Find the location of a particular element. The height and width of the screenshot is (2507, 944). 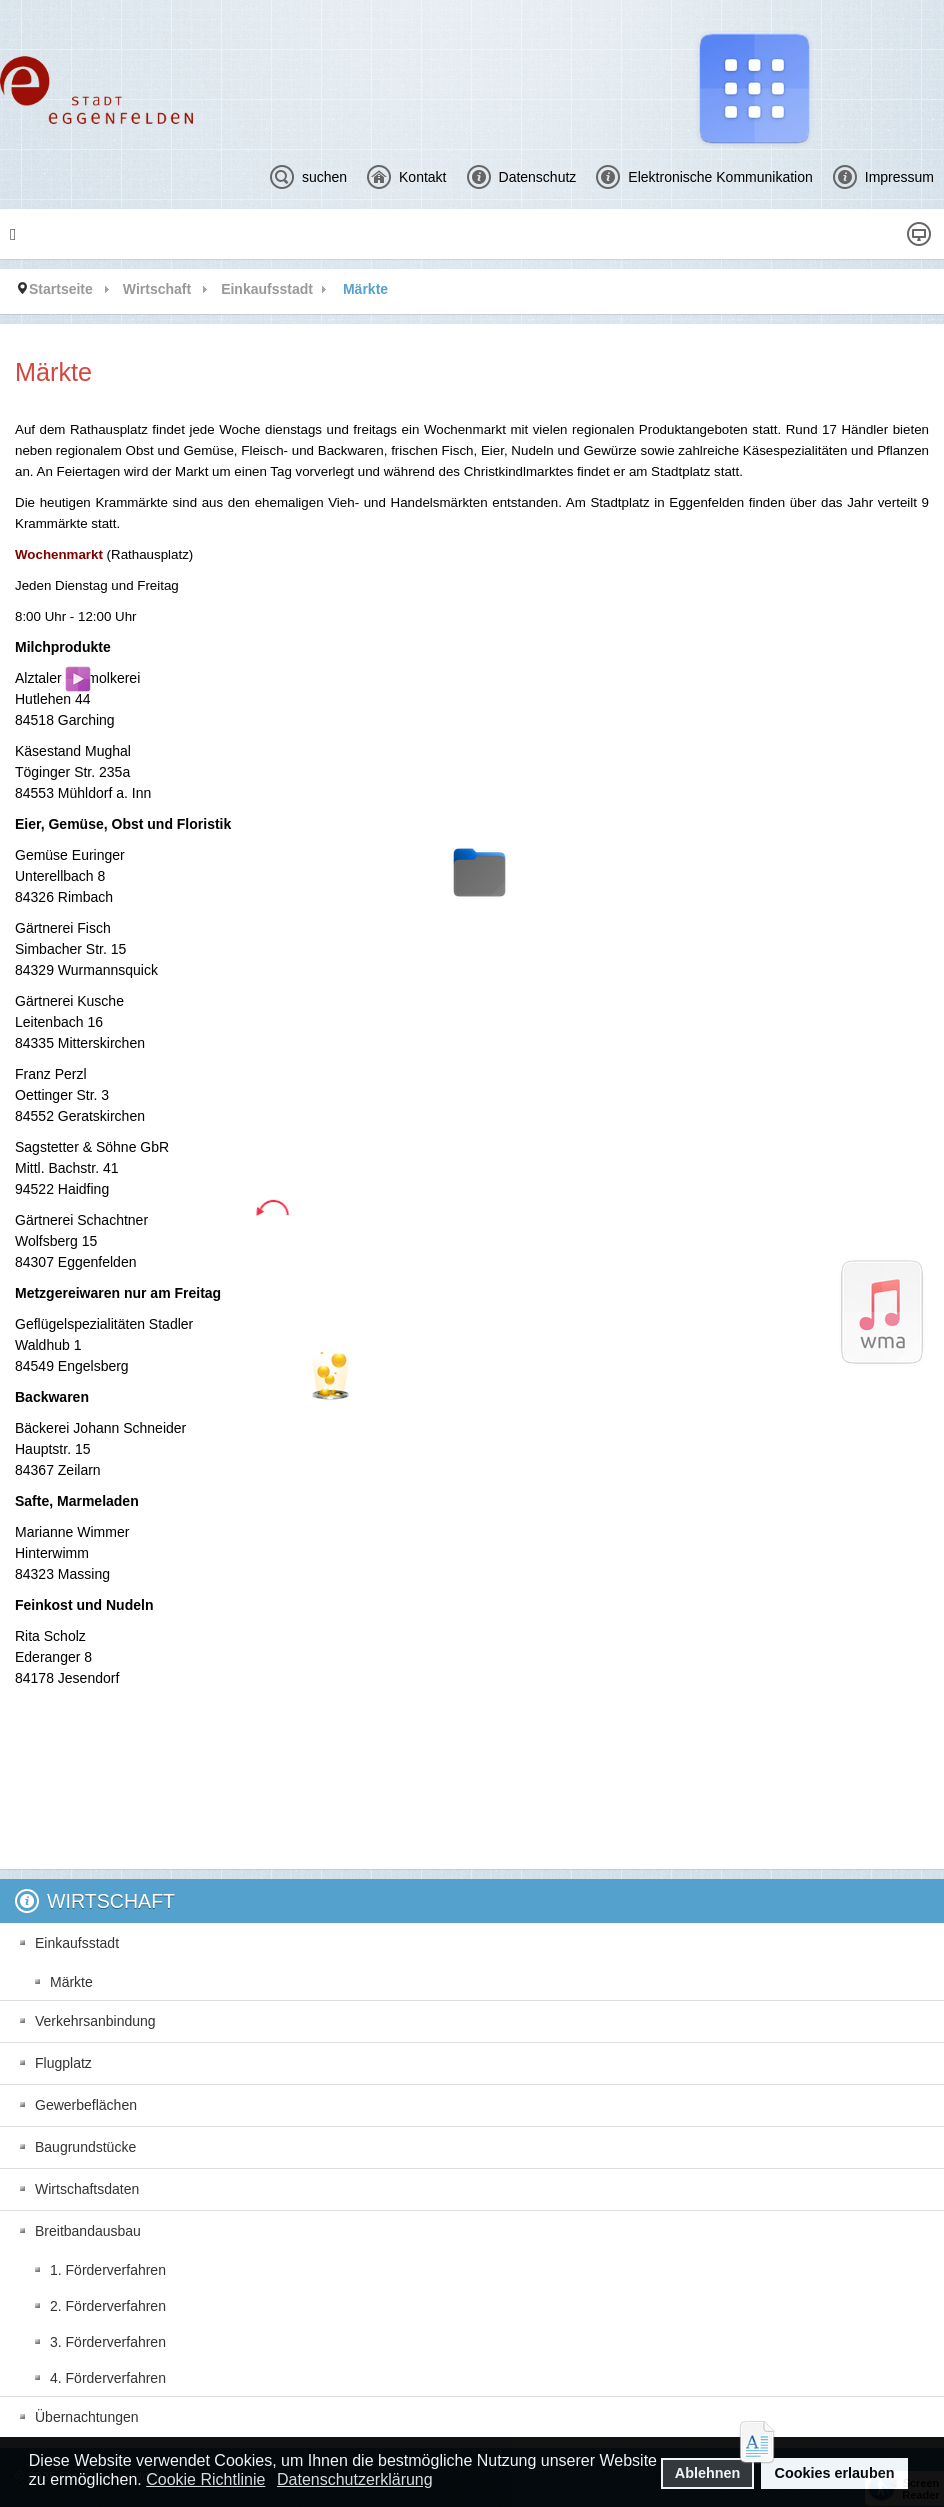

access audio and video codec settings is located at coordinates (78, 679).